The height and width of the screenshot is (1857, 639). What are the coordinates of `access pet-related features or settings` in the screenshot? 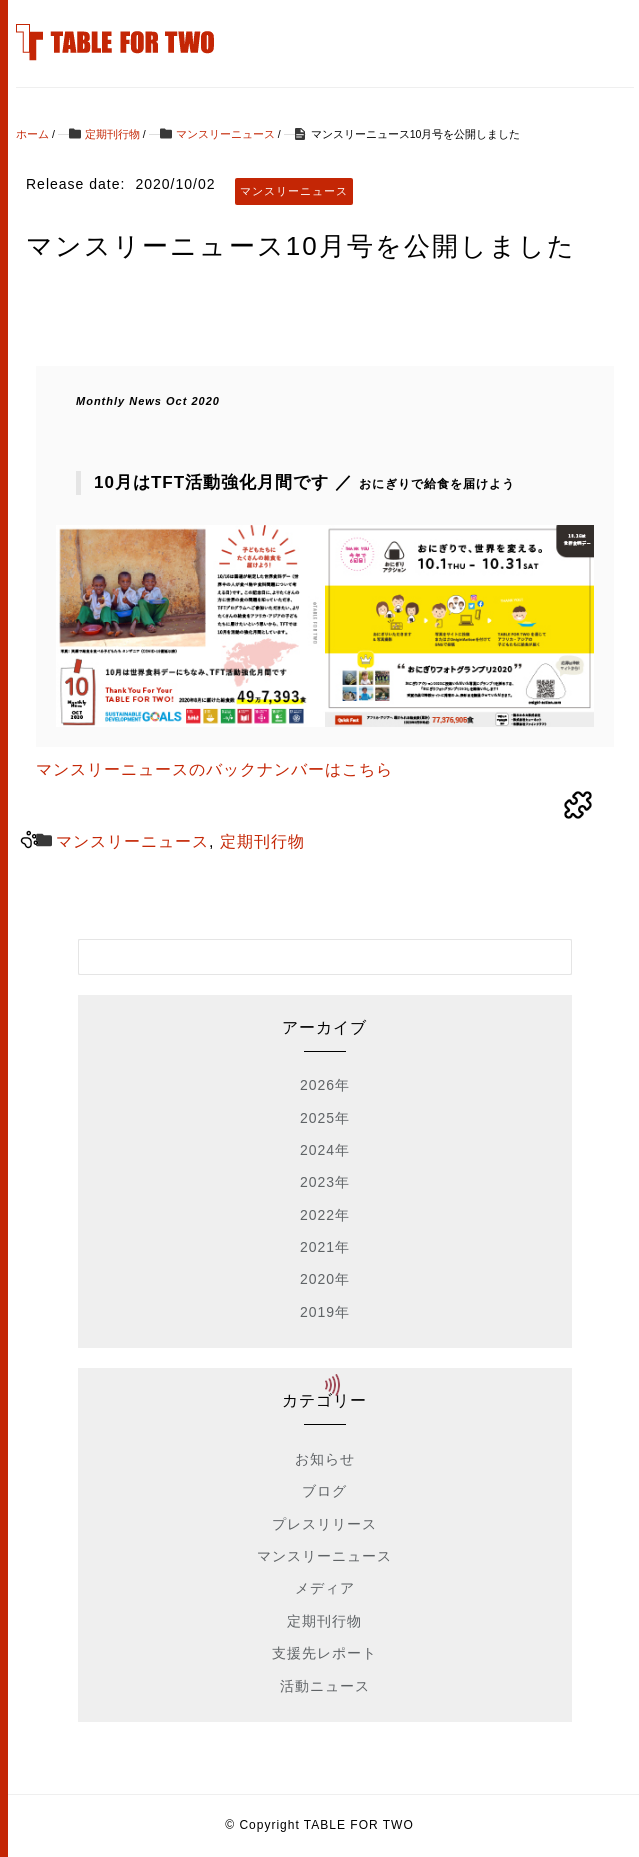 It's located at (29, 839).